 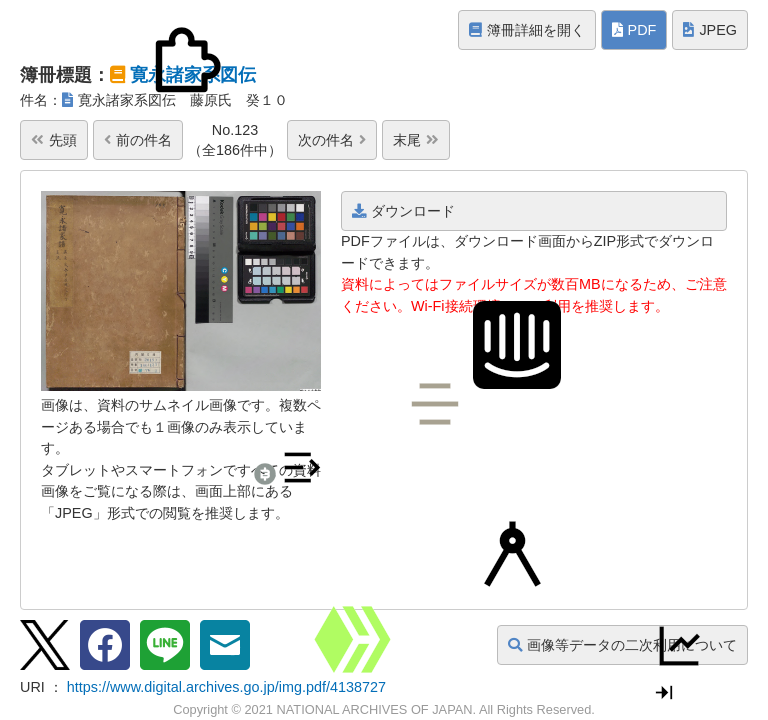 What do you see at coordinates (679, 646) in the screenshot?
I see `view analytics or performance data` at bounding box center [679, 646].